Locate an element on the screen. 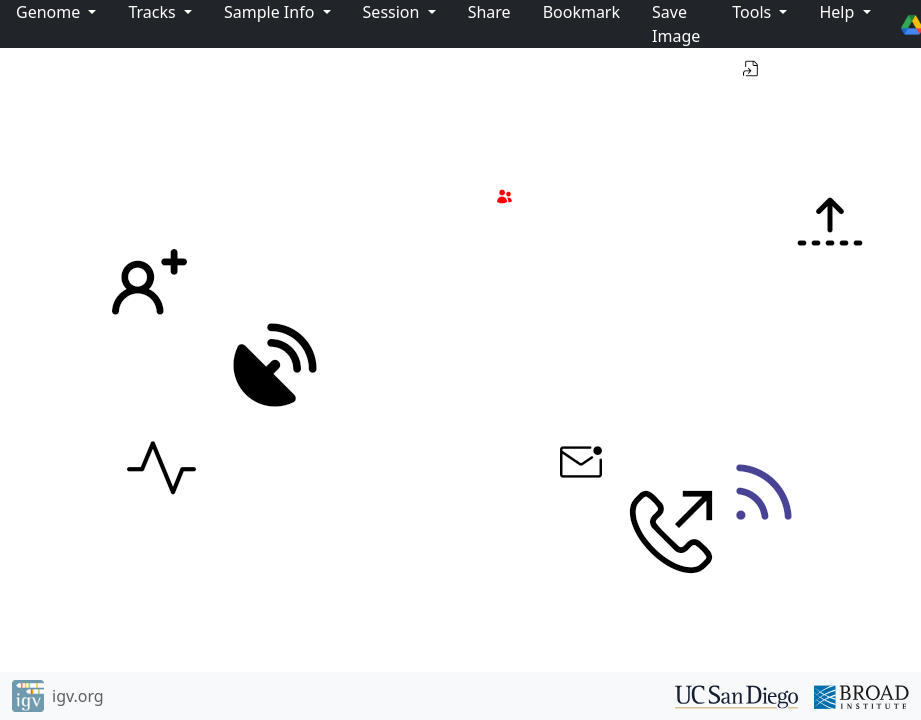 This screenshot has height=720, width=921. open a linked or referenced file is located at coordinates (751, 68).